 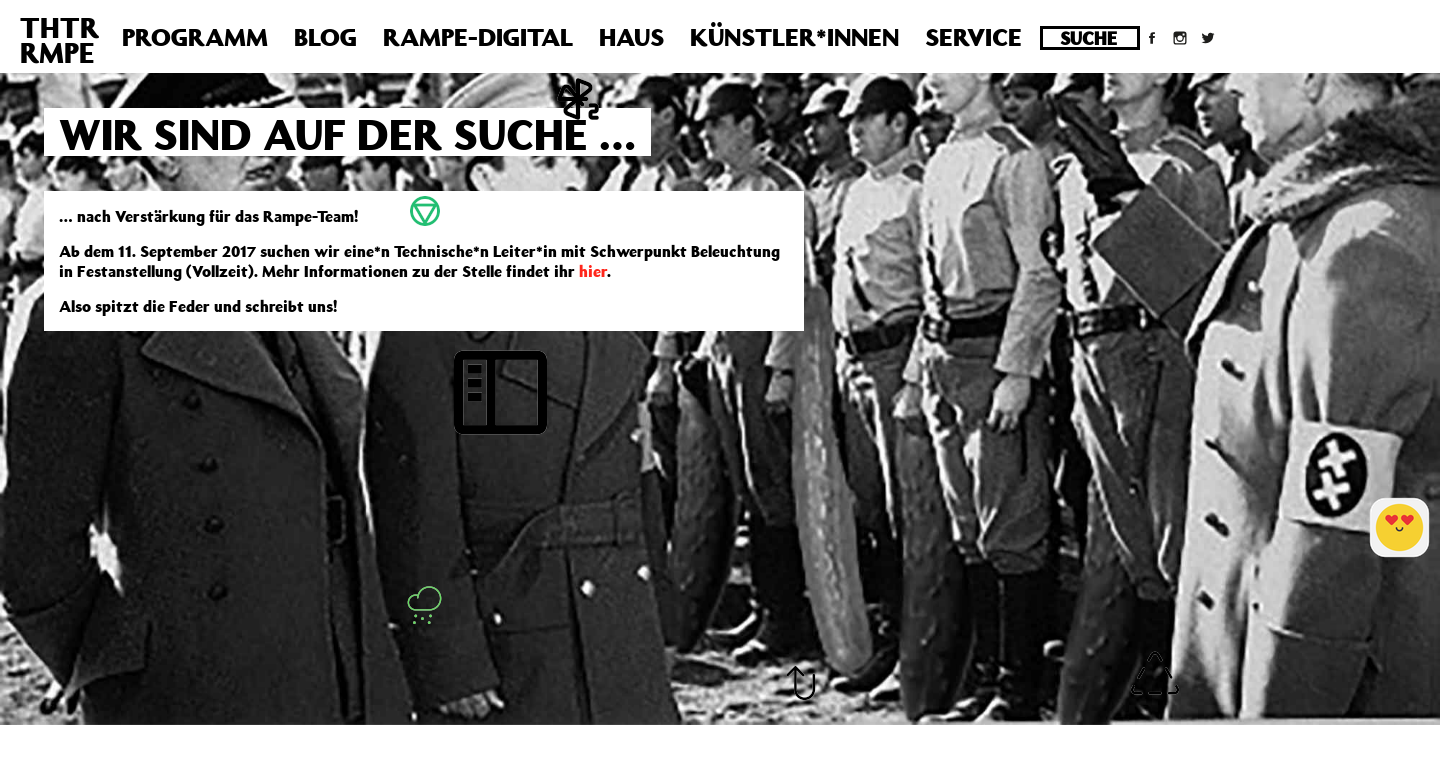 I want to click on adjust car fan to speed level 2, so click(x=578, y=99).